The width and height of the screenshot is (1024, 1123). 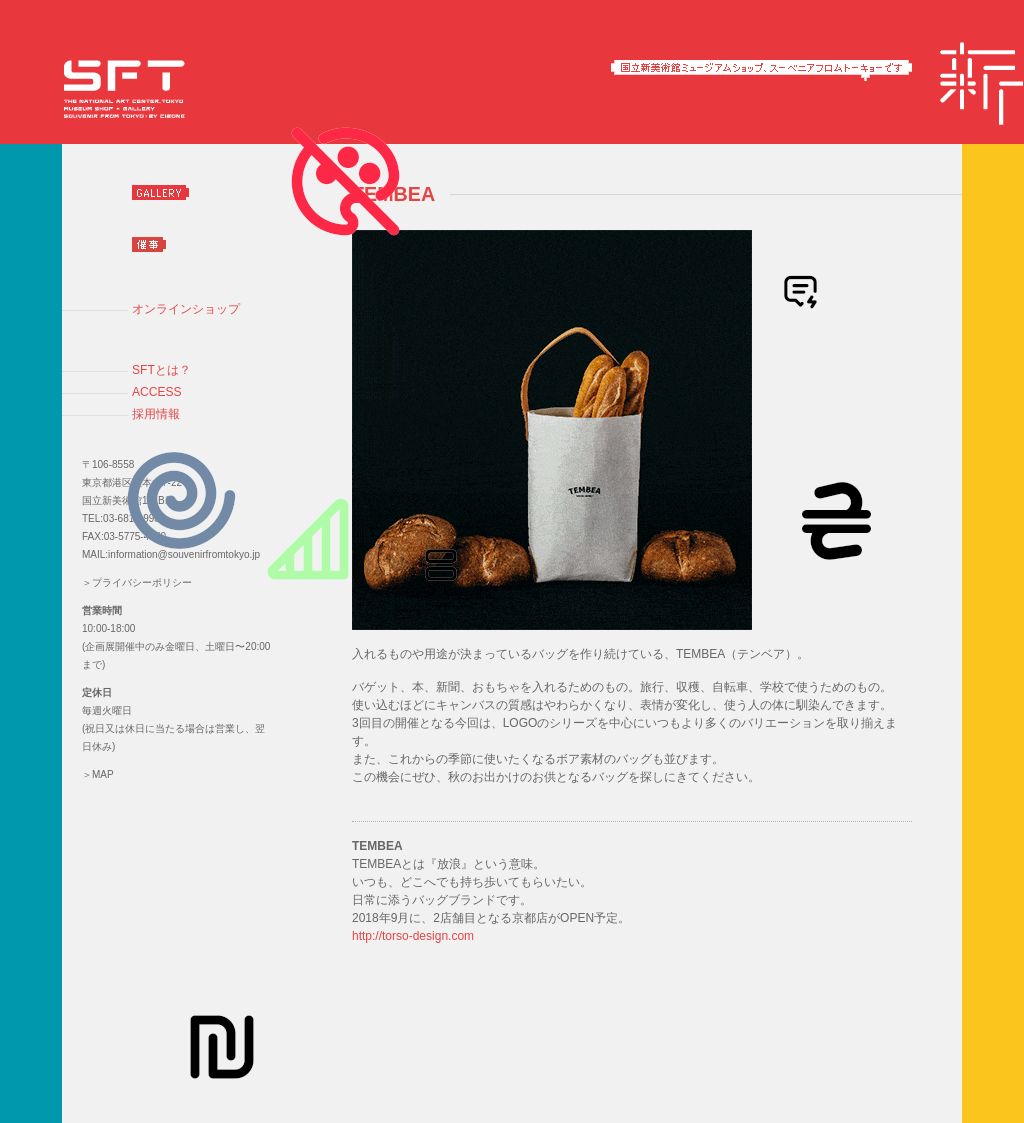 What do you see at coordinates (345, 181) in the screenshot?
I see `disable color customization` at bounding box center [345, 181].